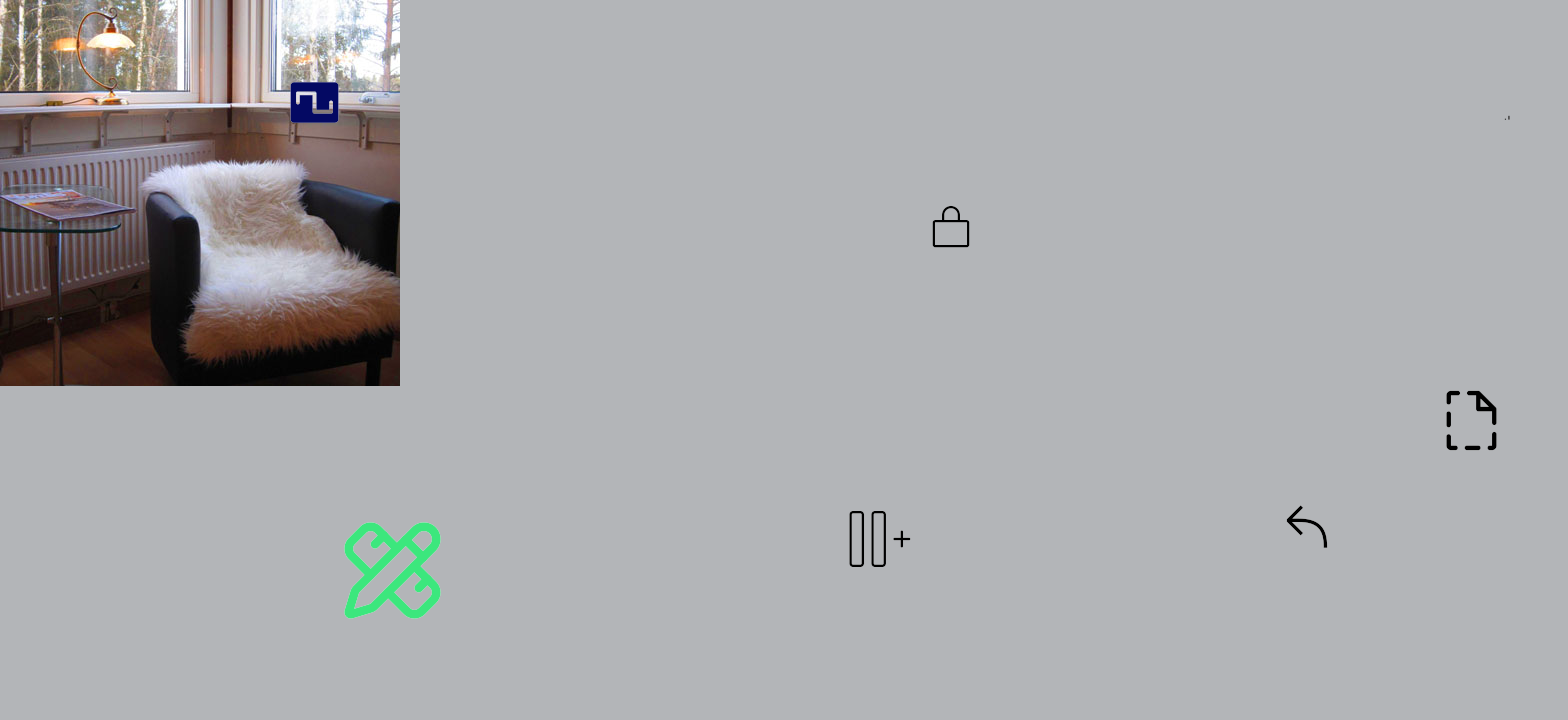 The width and height of the screenshot is (1568, 720). What do you see at coordinates (392, 570) in the screenshot?
I see `access design or editing tools` at bounding box center [392, 570].